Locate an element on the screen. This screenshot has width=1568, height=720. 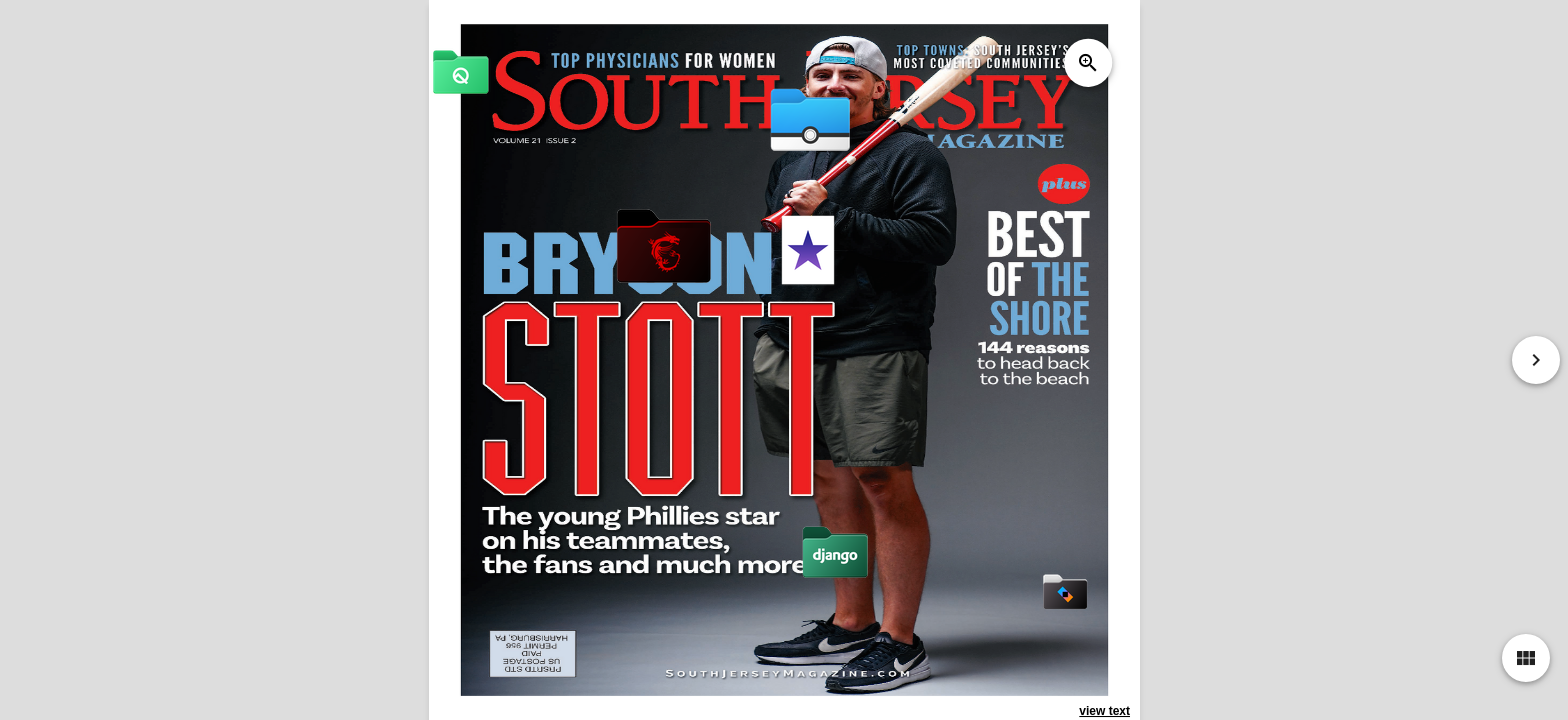
folder containing pokémon transfer data or saves is located at coordinates (810, 122).